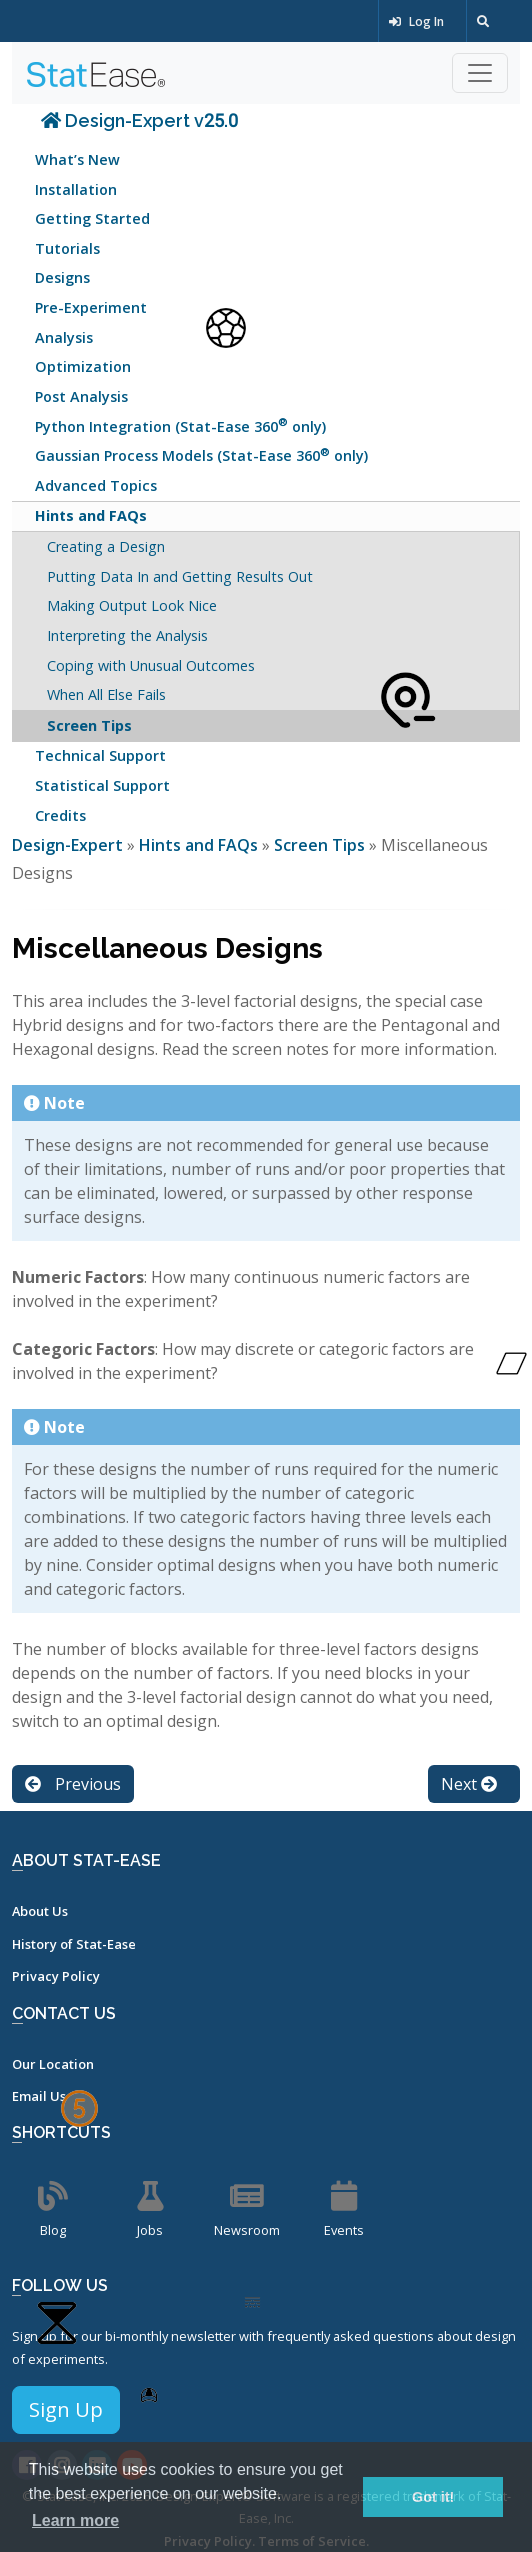 The image size is (532, 2552). I want to click on select headwear or cap accessory, so click(149, 2396).